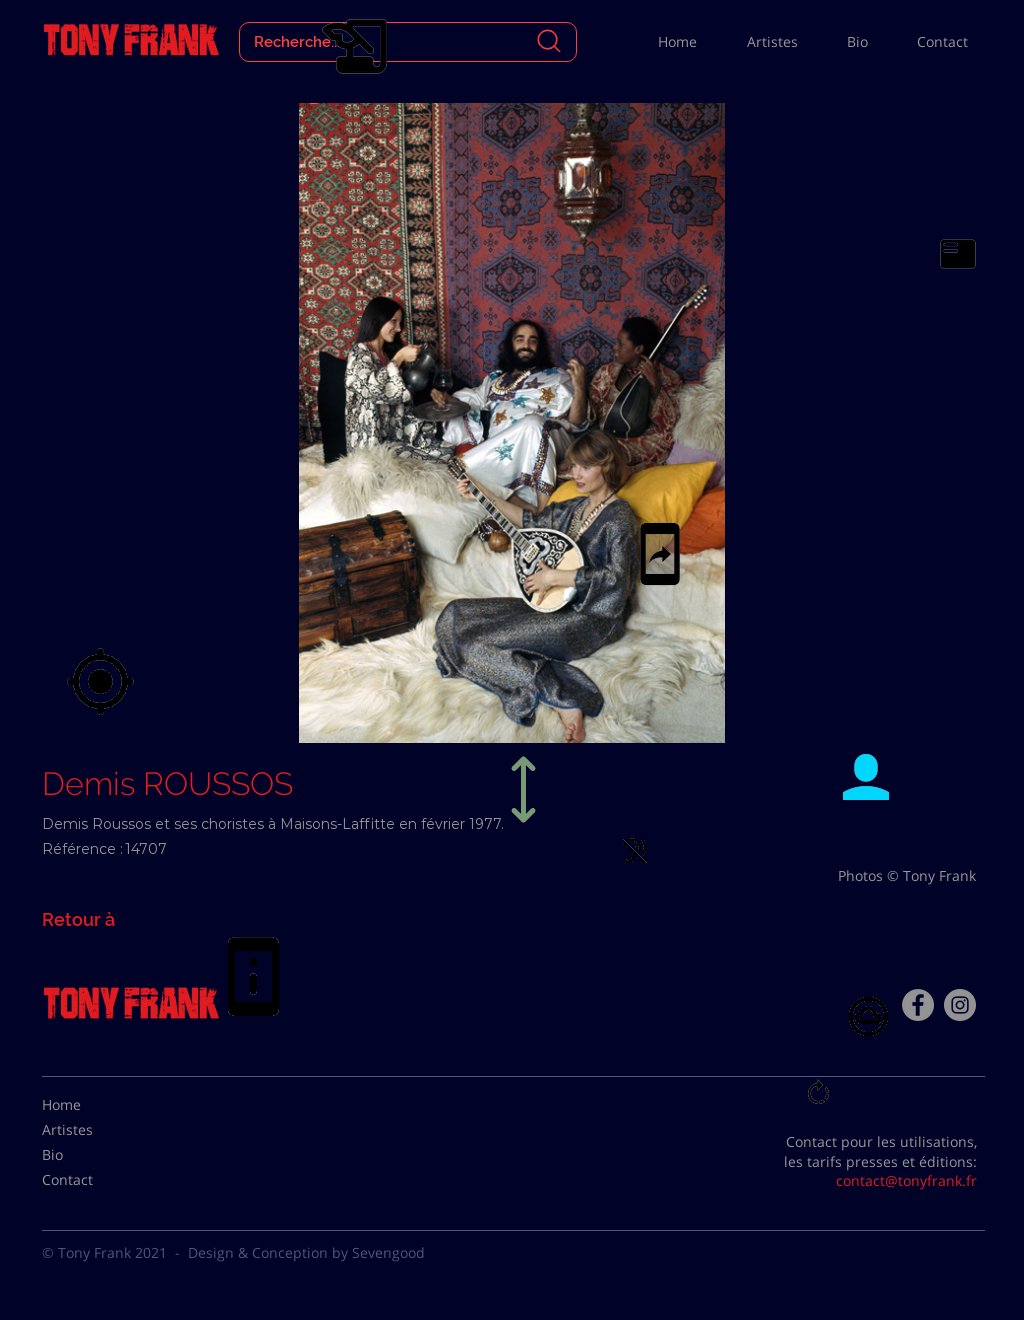 Image resolution: width=1024 pixels, height=1320 pixels. What do you see at coordinates (100, 681) in the screenshot?
I see `center map on your current location` at bounding box center [100, 681].